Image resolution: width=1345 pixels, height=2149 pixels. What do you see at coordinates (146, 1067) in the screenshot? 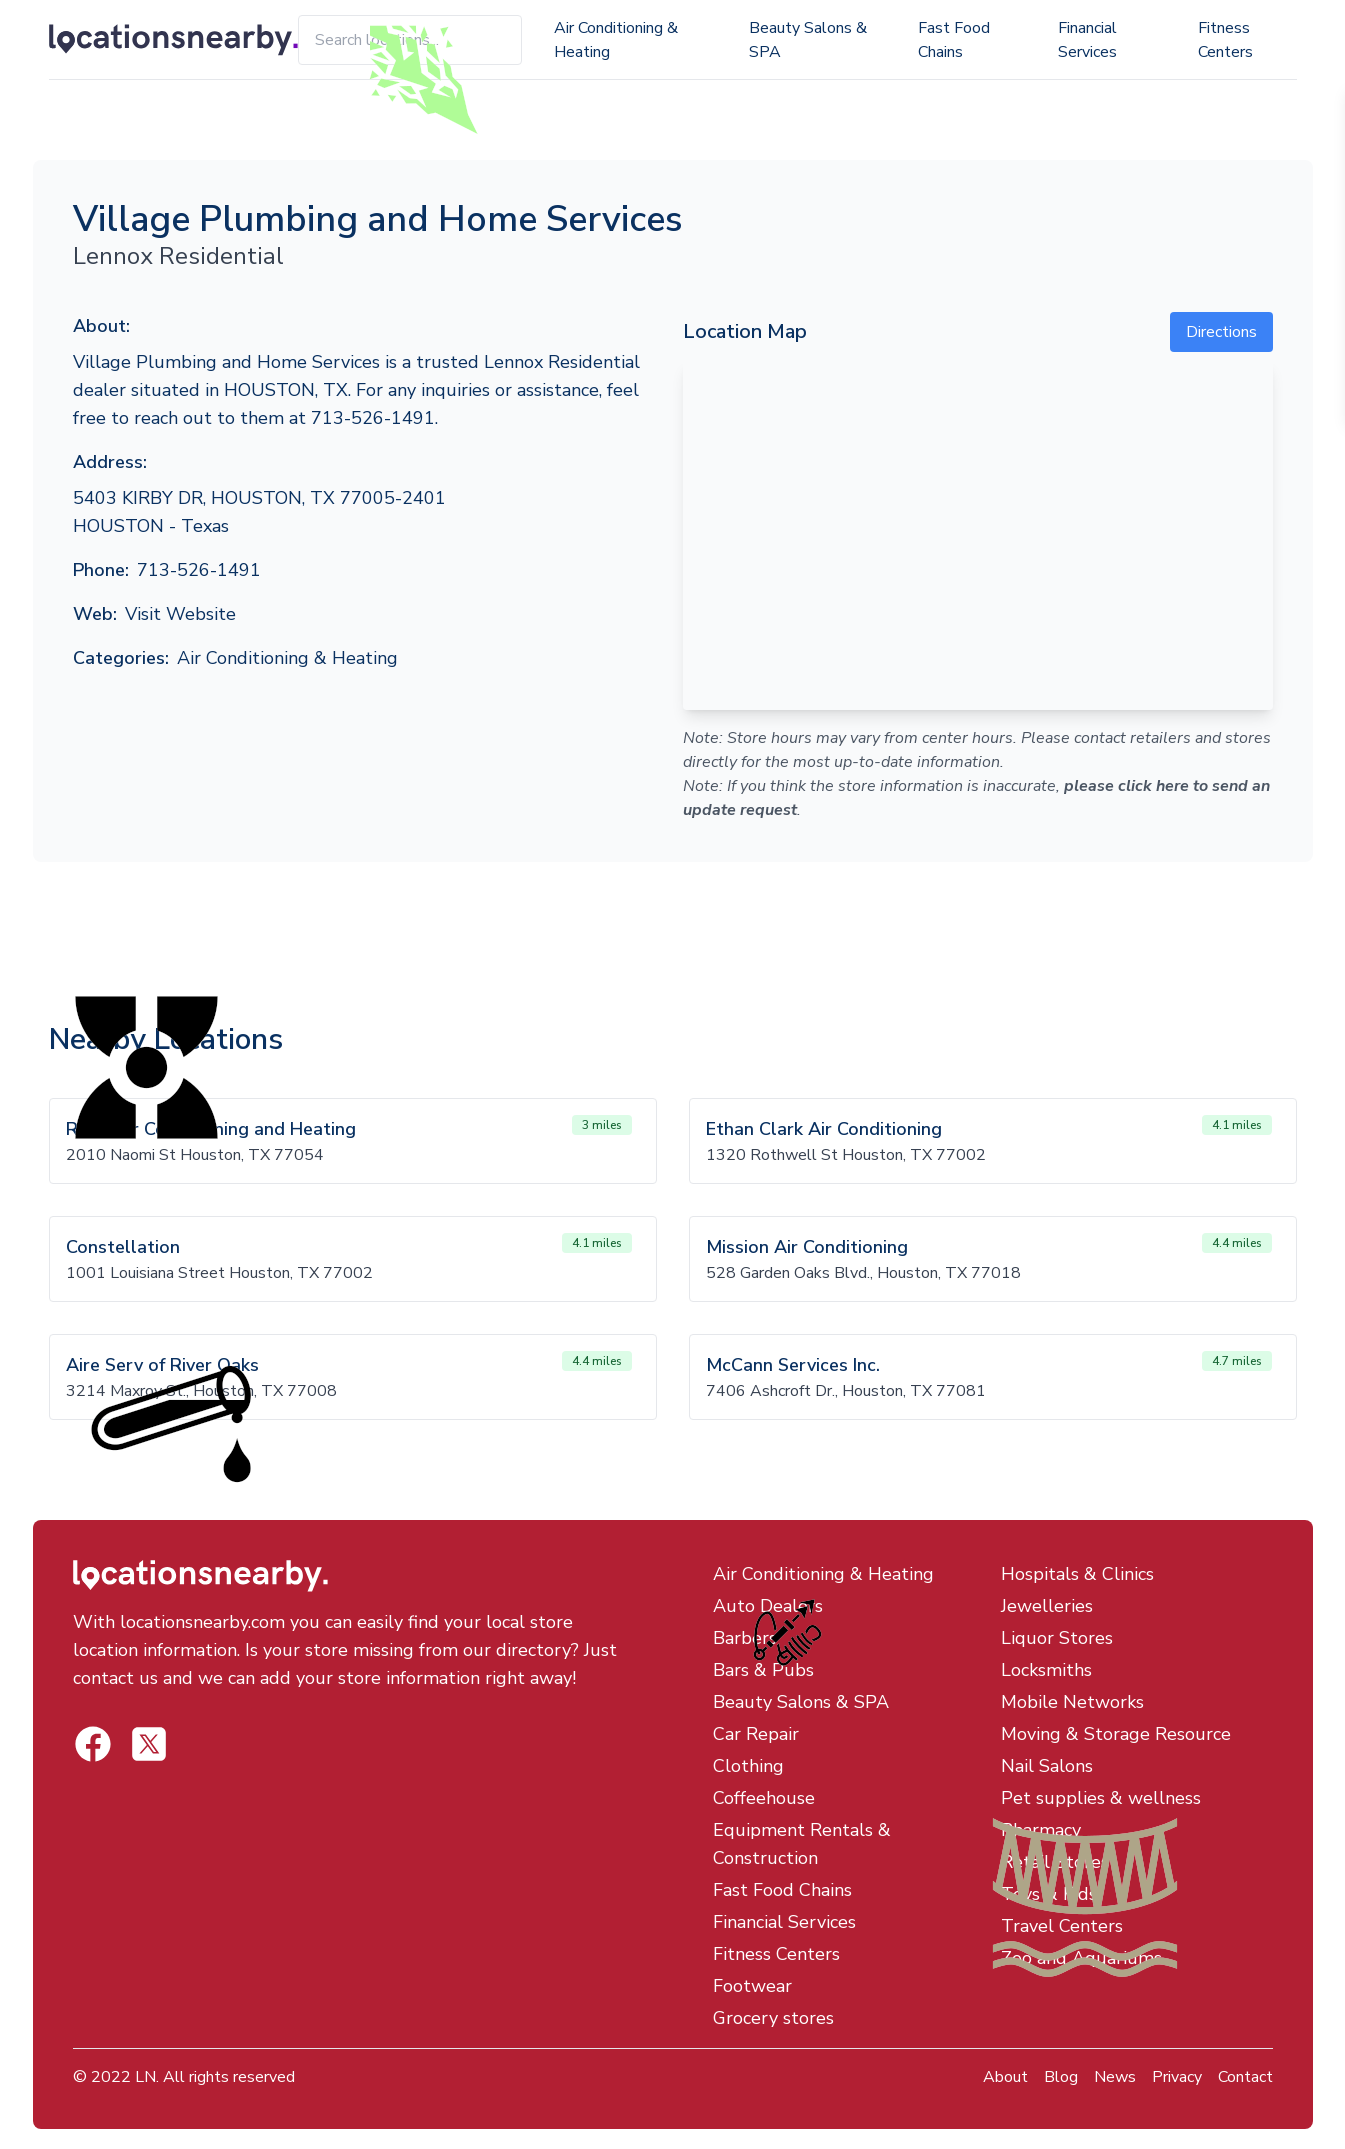
I see `radiation or hazard warning indicator` at bounding box center [146, 1067].